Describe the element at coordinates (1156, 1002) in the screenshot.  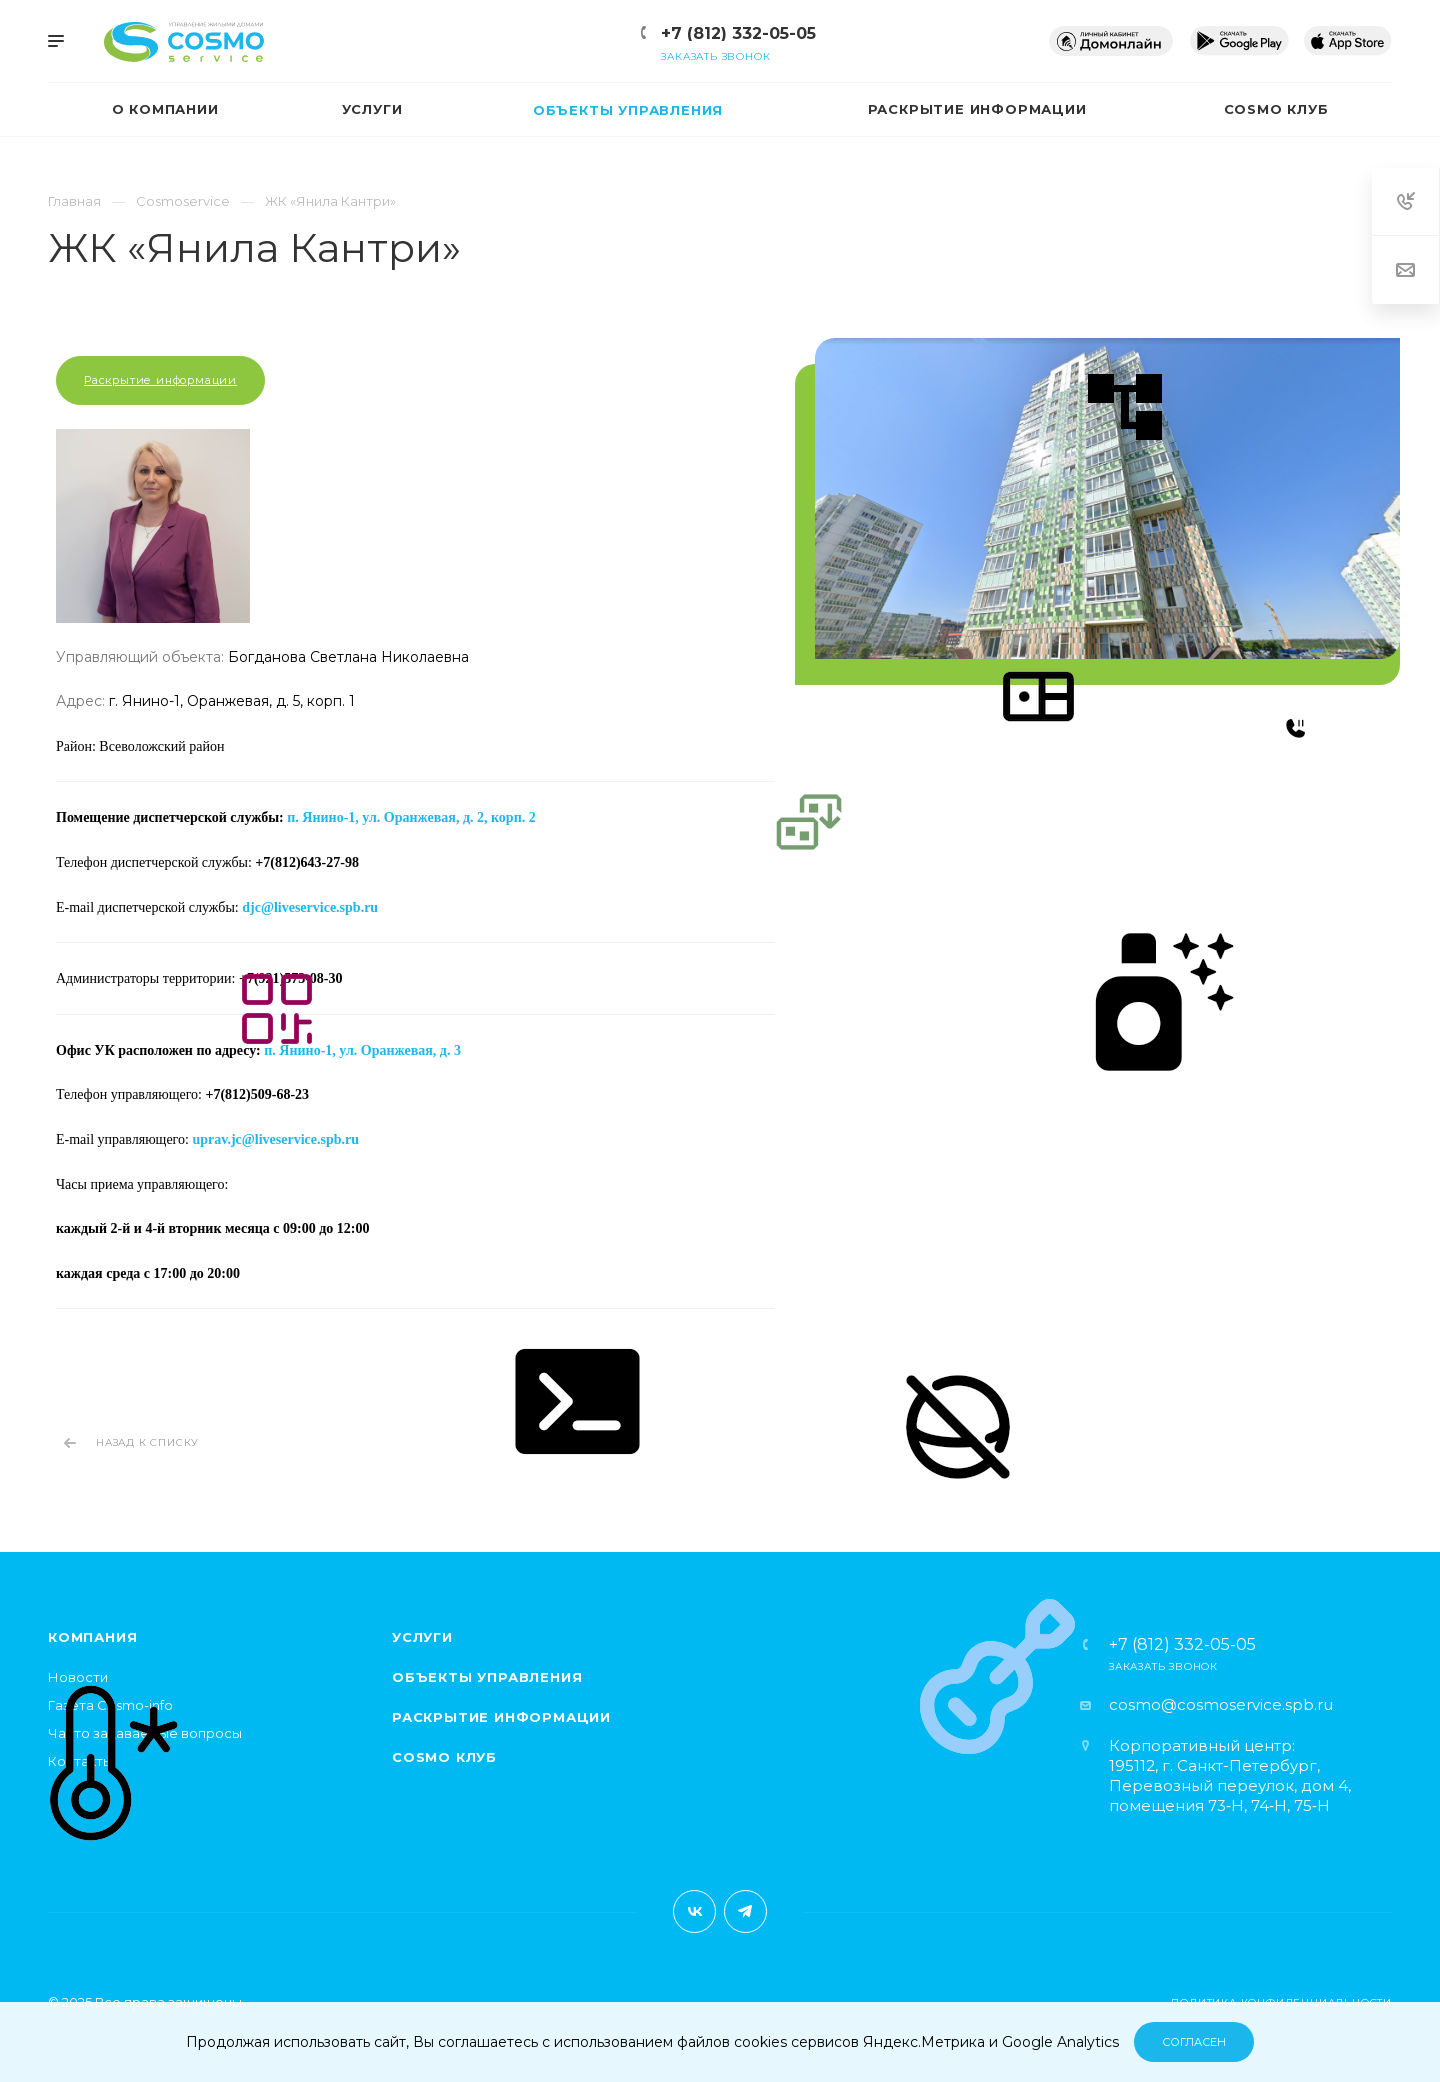
I see `apply effects or filters to content` at that location.